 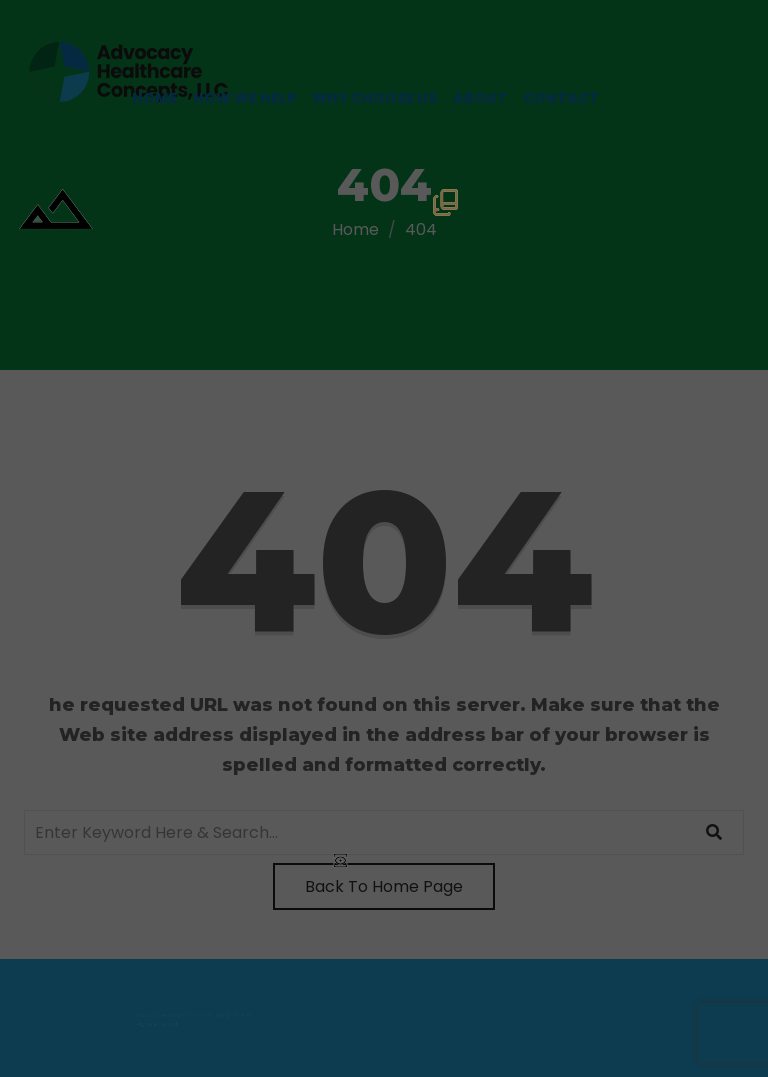 I want to click on duplicate or copy a book/document, so click(x=445, y=202).